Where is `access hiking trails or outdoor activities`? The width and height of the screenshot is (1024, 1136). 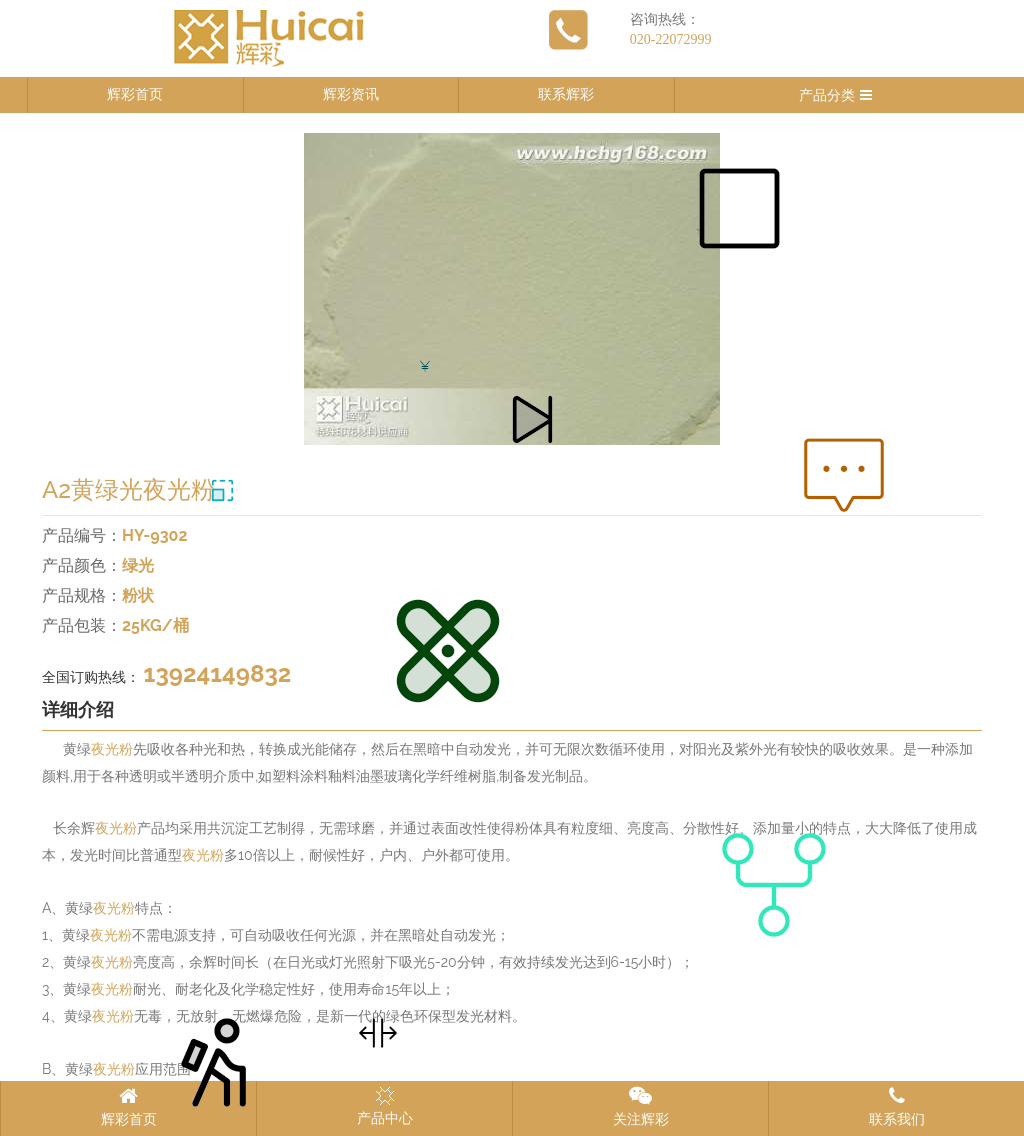
access hiking trails or outdoor activities is located at coordinates (217, 1062).